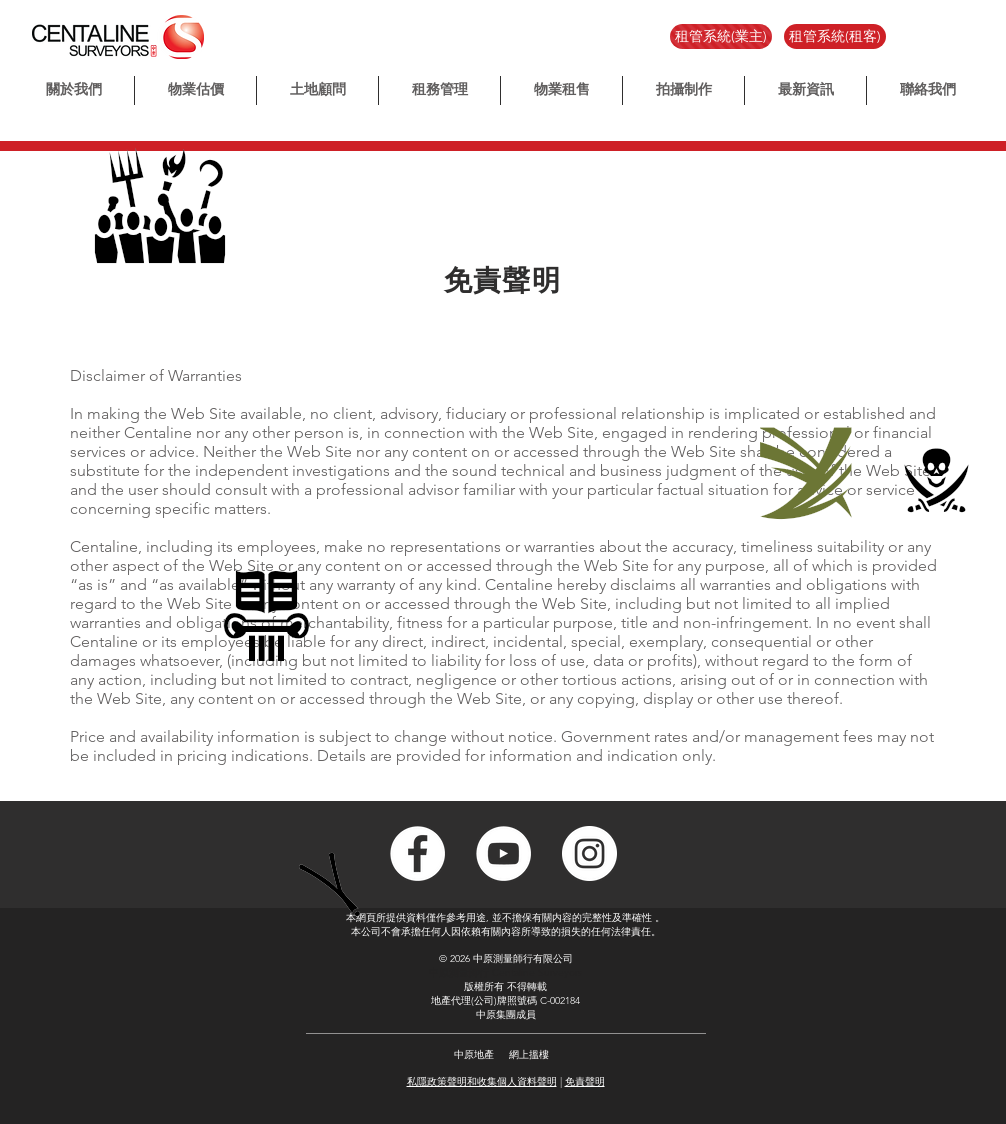  What do you see at coordinates (936, 480) in the screenshot?
I see `indicates pirate or seafaring game mode` at bounding box center [936, 480].